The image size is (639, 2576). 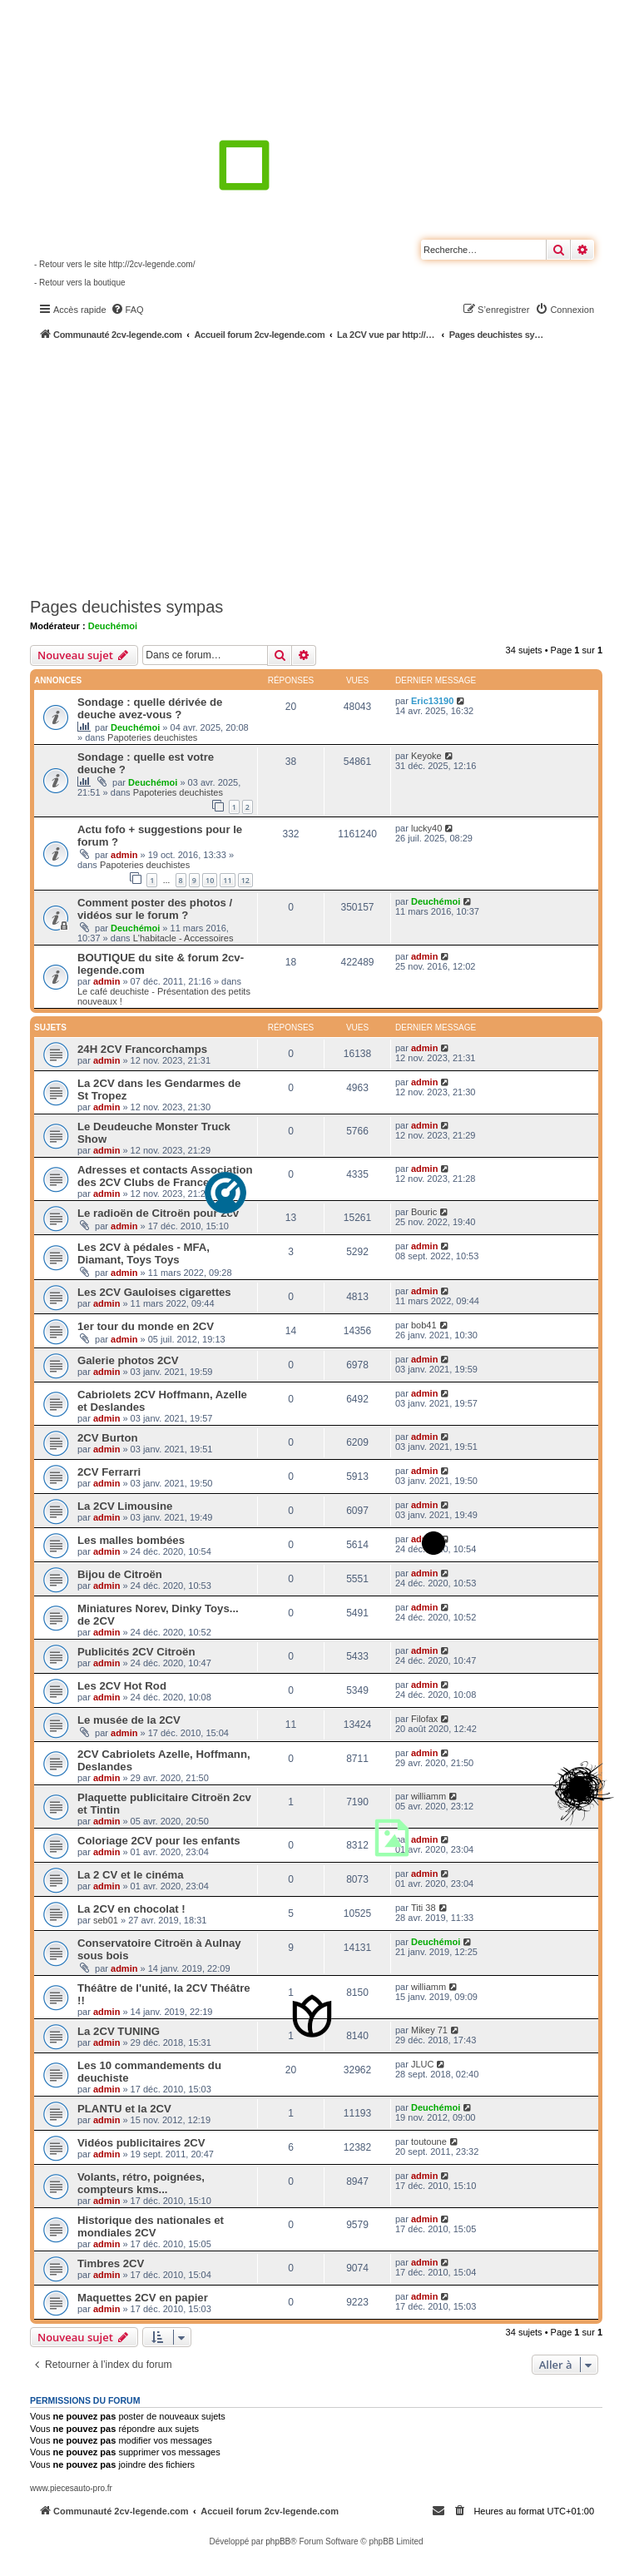 I want to click on unselected or inactive radio button option, so click(x=433, y=1543).